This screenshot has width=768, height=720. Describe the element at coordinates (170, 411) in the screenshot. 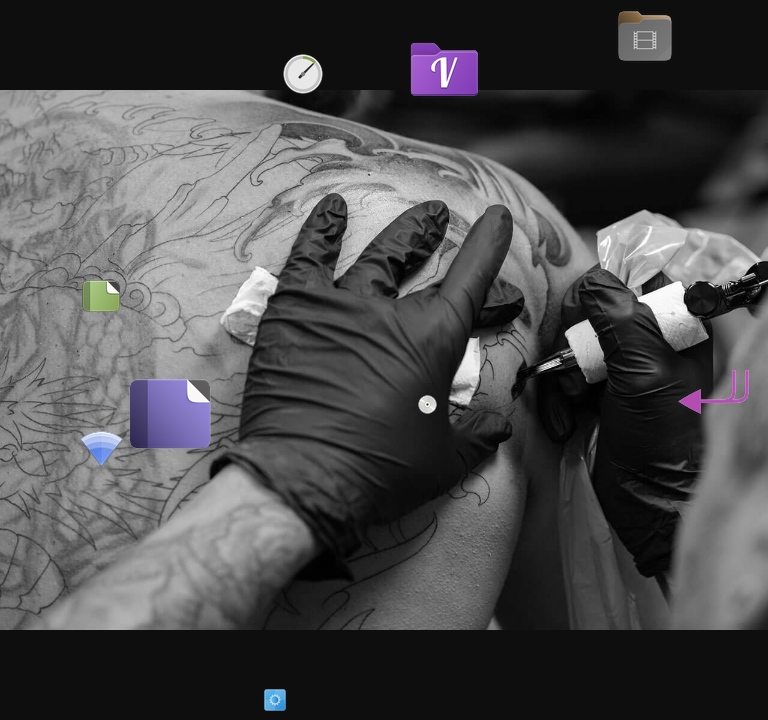

I see `change your desktop wallpaper` at that location.